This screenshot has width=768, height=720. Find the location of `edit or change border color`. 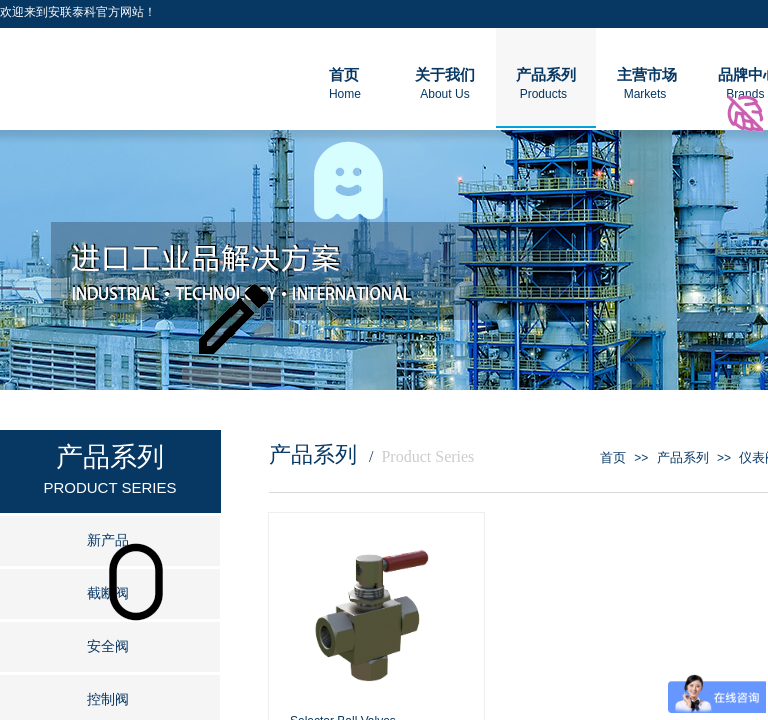

edit or change border color is located at coordinates (231, 333).